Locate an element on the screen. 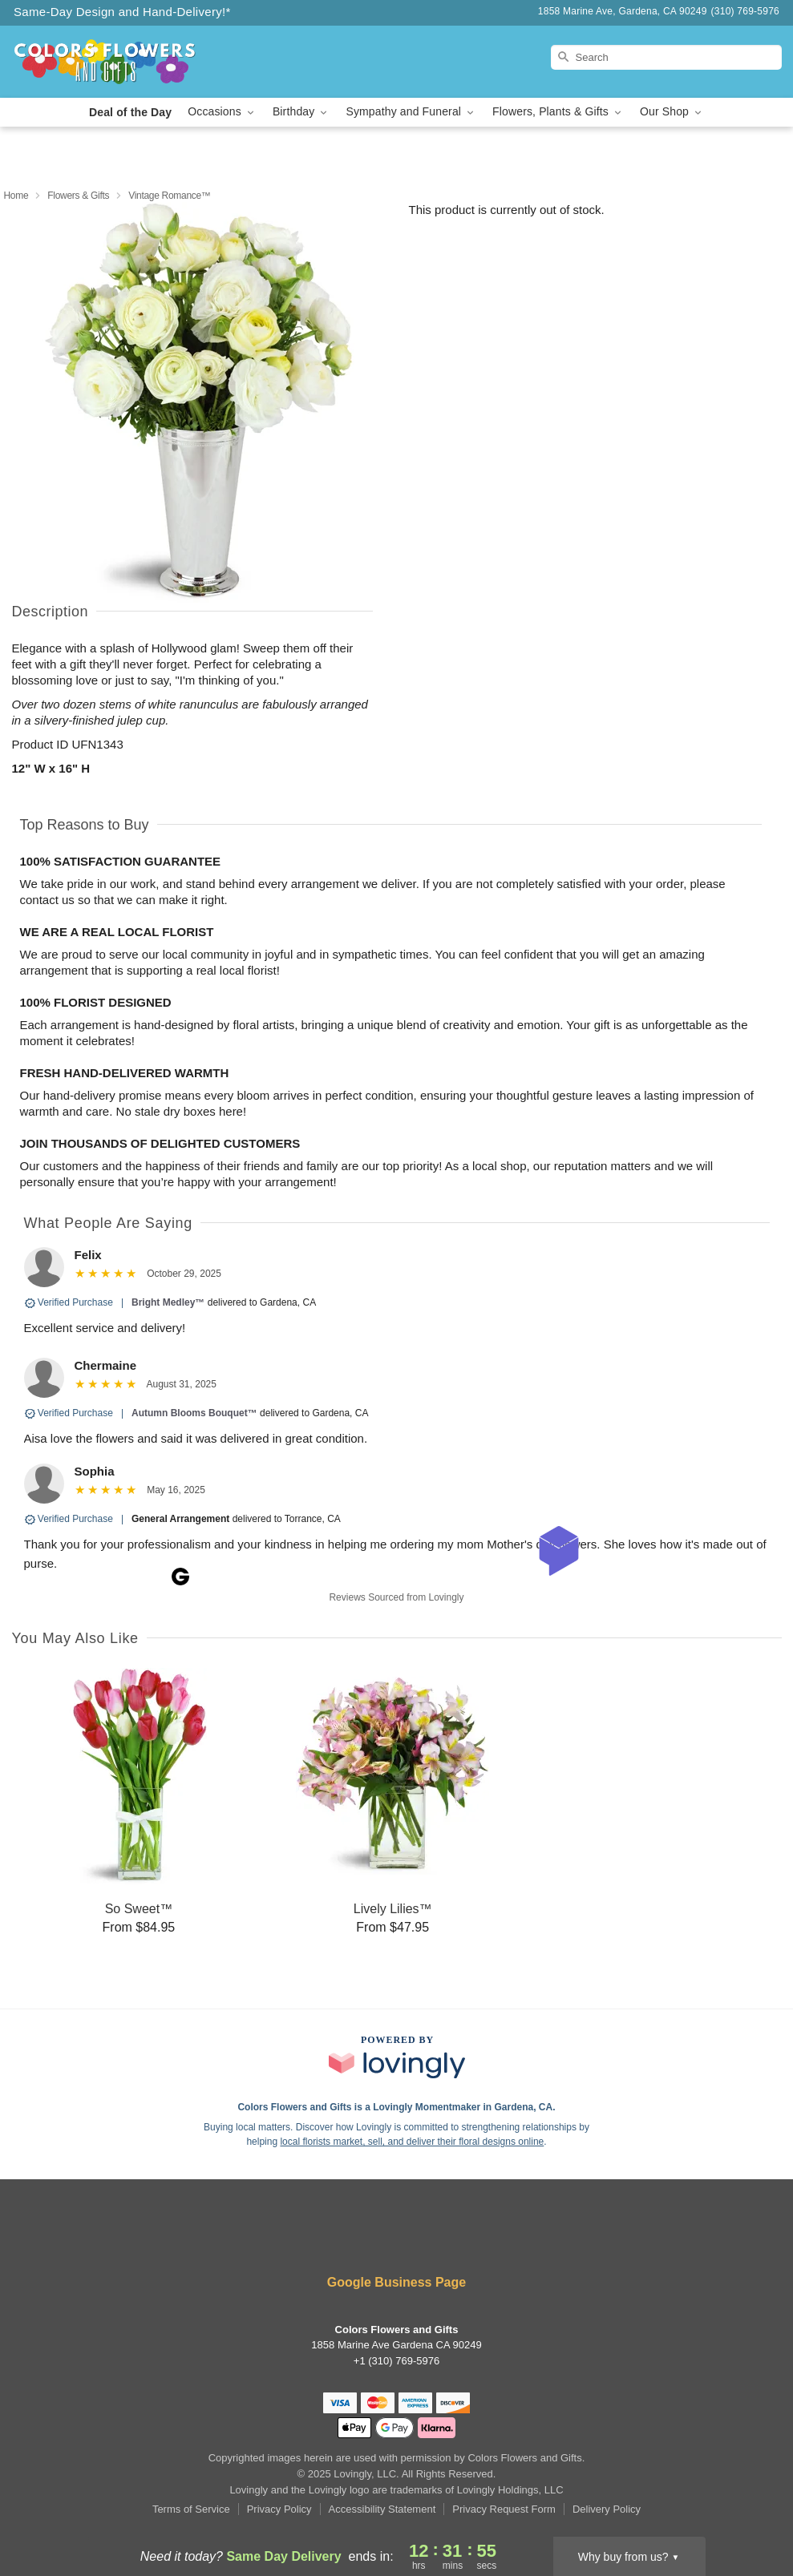 The height and width of the screenshot is (2576, 793). open the Groupon app is located at coordinates (180, 1577).